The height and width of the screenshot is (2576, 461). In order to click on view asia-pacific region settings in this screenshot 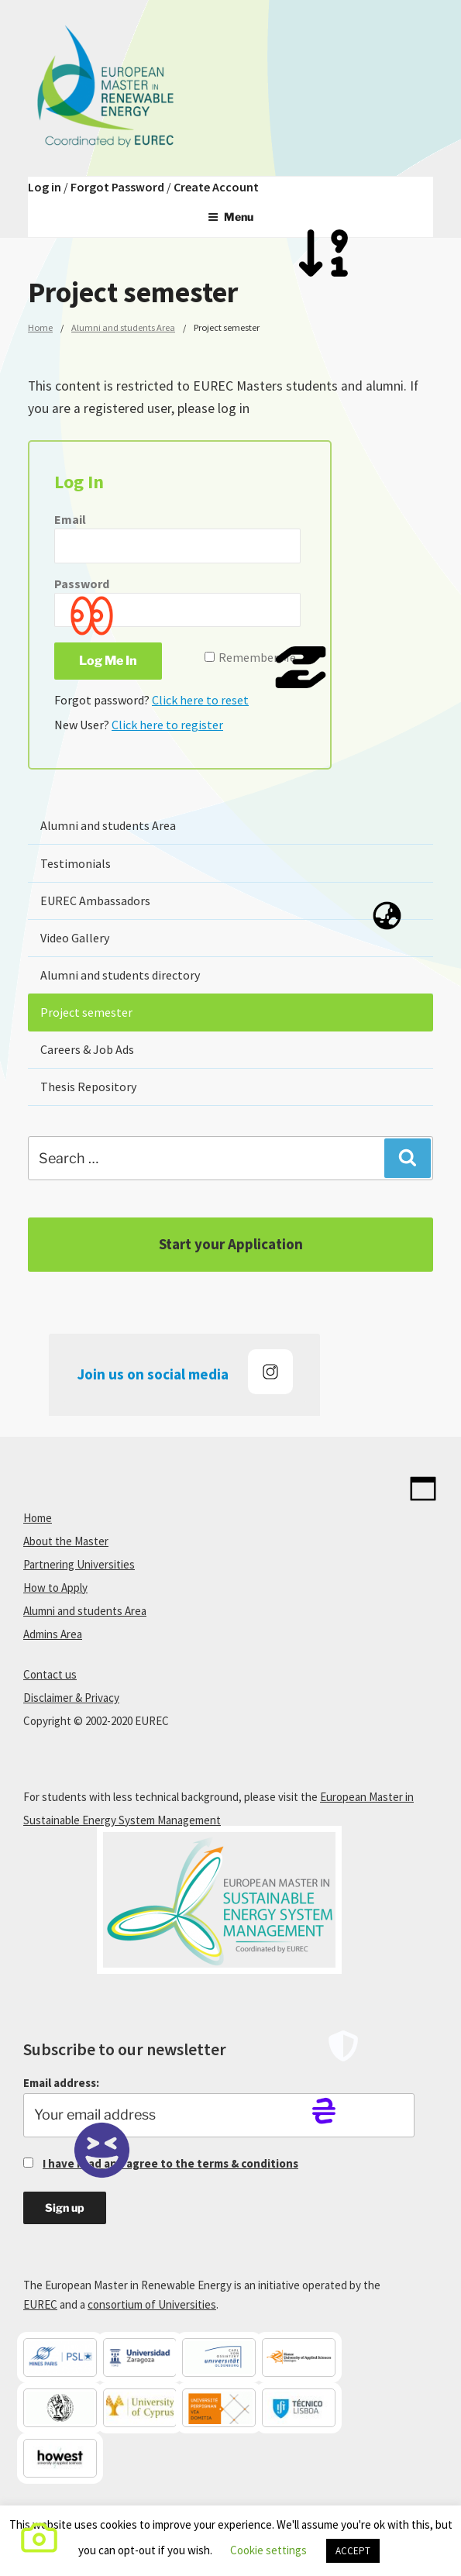, I will do `click(387, 915)`.